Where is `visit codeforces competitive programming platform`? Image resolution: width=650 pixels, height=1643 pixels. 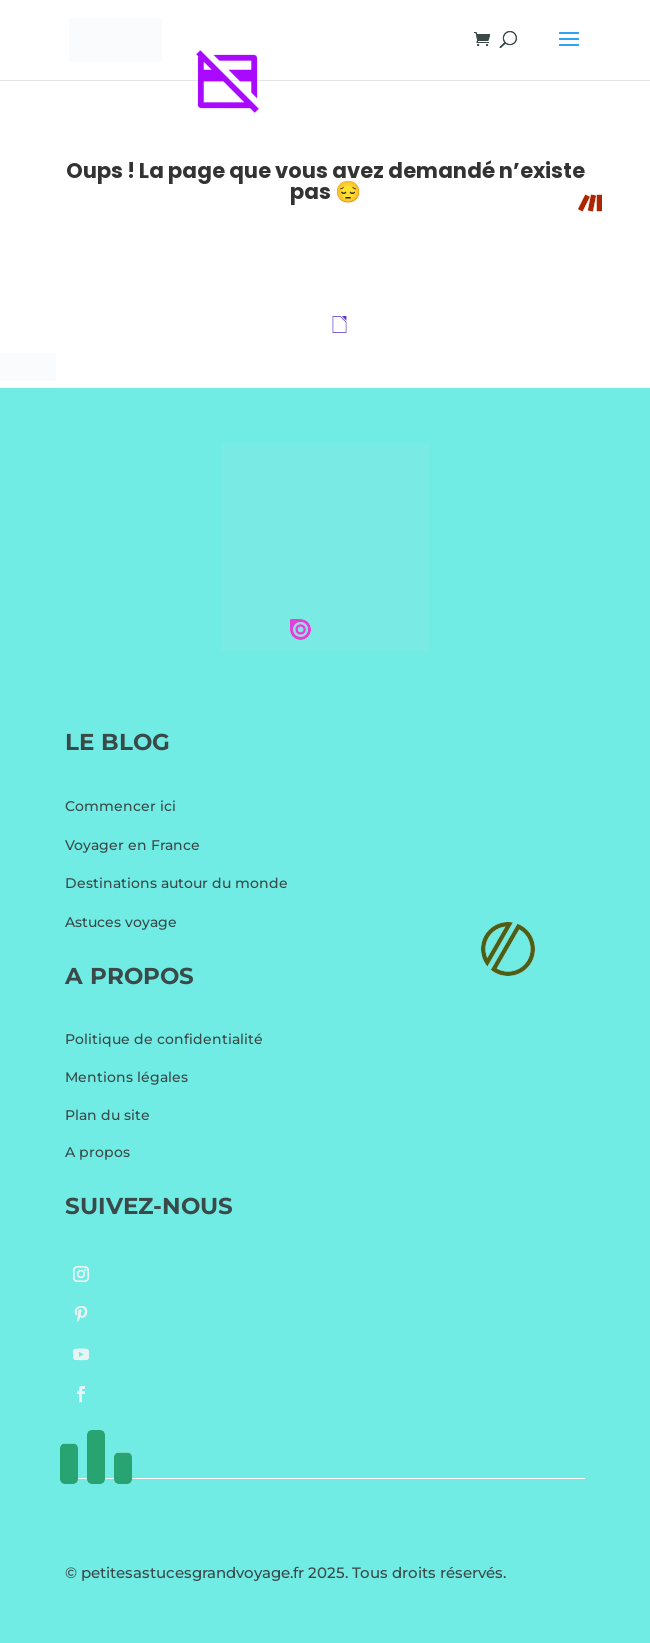 visit codeforces competitive programming platform is located at coordinates (96, 1457).